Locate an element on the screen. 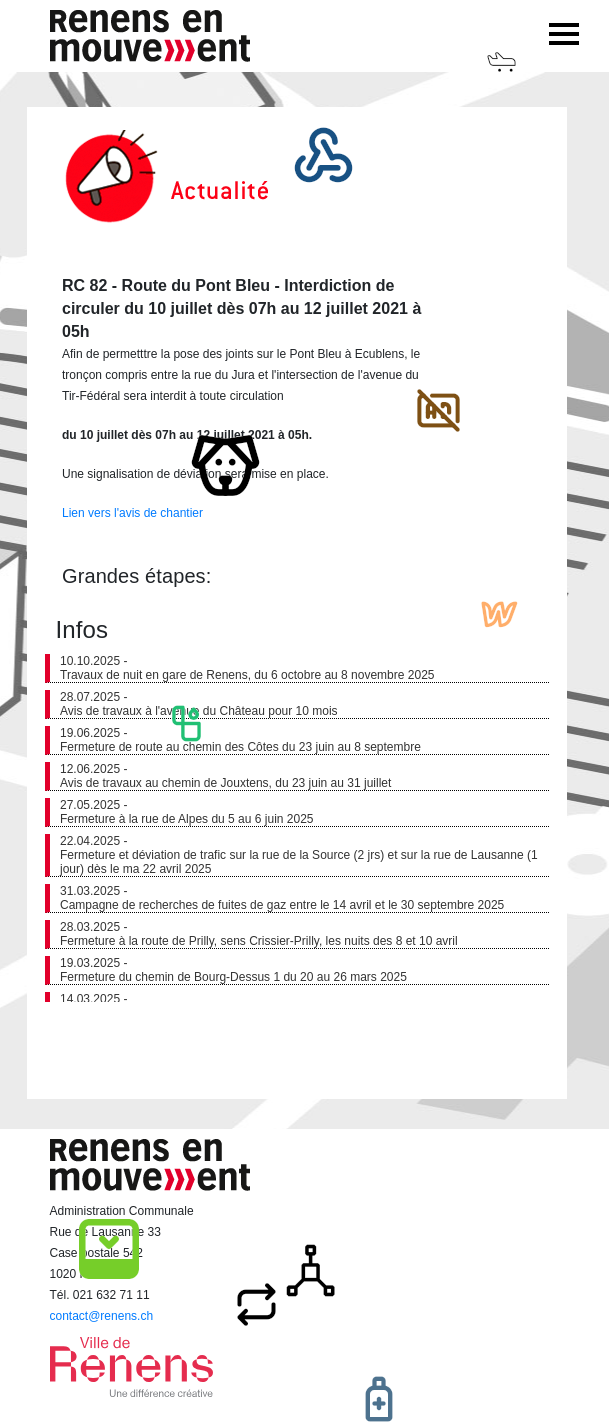  ad-free mode enabled is located at coordinates (438, 410).